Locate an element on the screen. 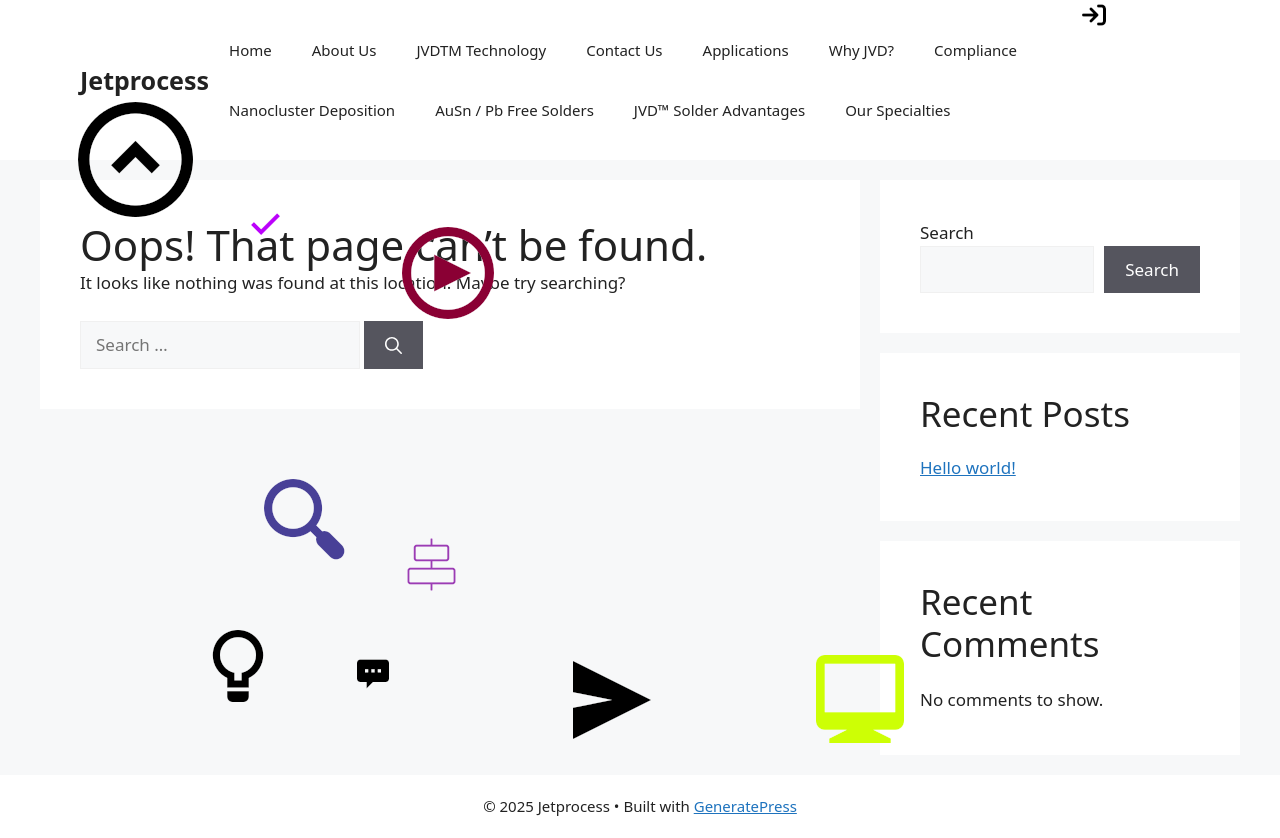  access tips or helpful suggestions is located at coordinates (238, 666).